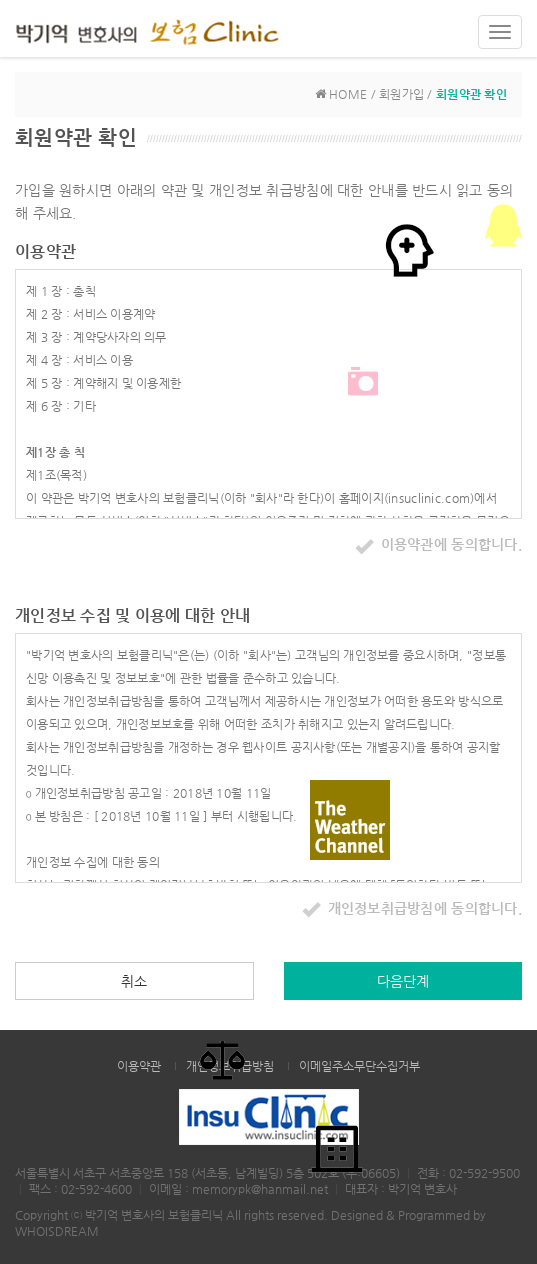 The image size is (537, 1264). Describe the element at coordinates (222, 1061) in the screenshot. I see `access legal or terms of service information` at that location.